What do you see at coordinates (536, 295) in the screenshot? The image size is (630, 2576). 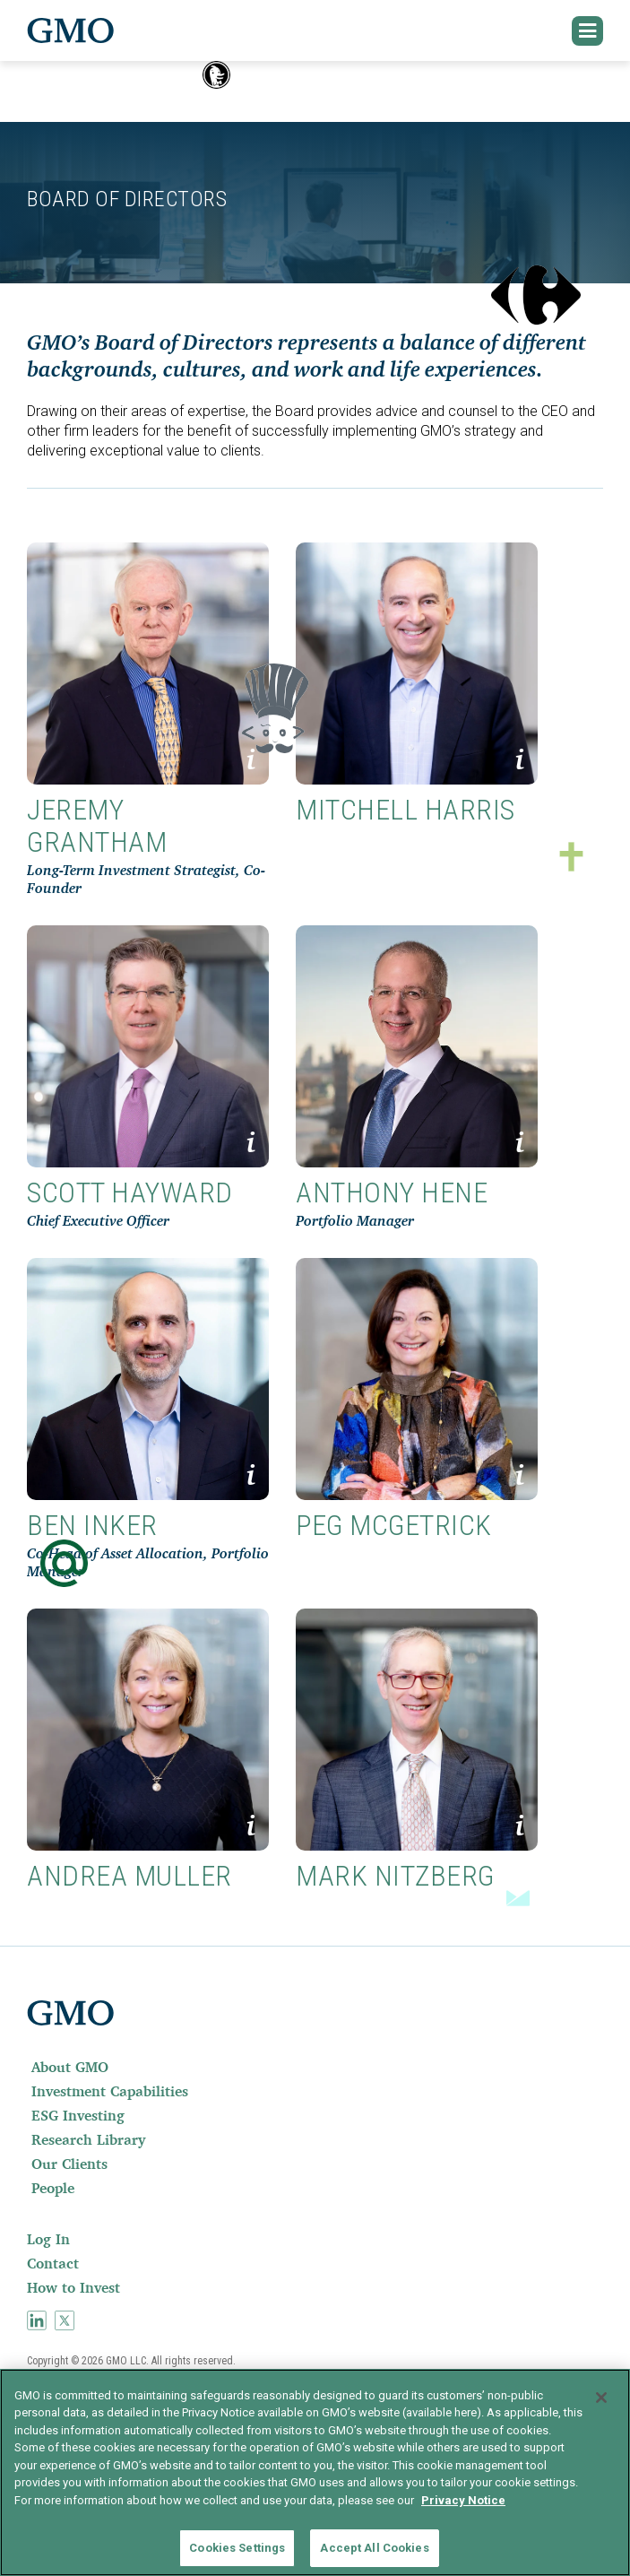 I see `open the Carrefour shopping app` at bounding box center [536, 295].